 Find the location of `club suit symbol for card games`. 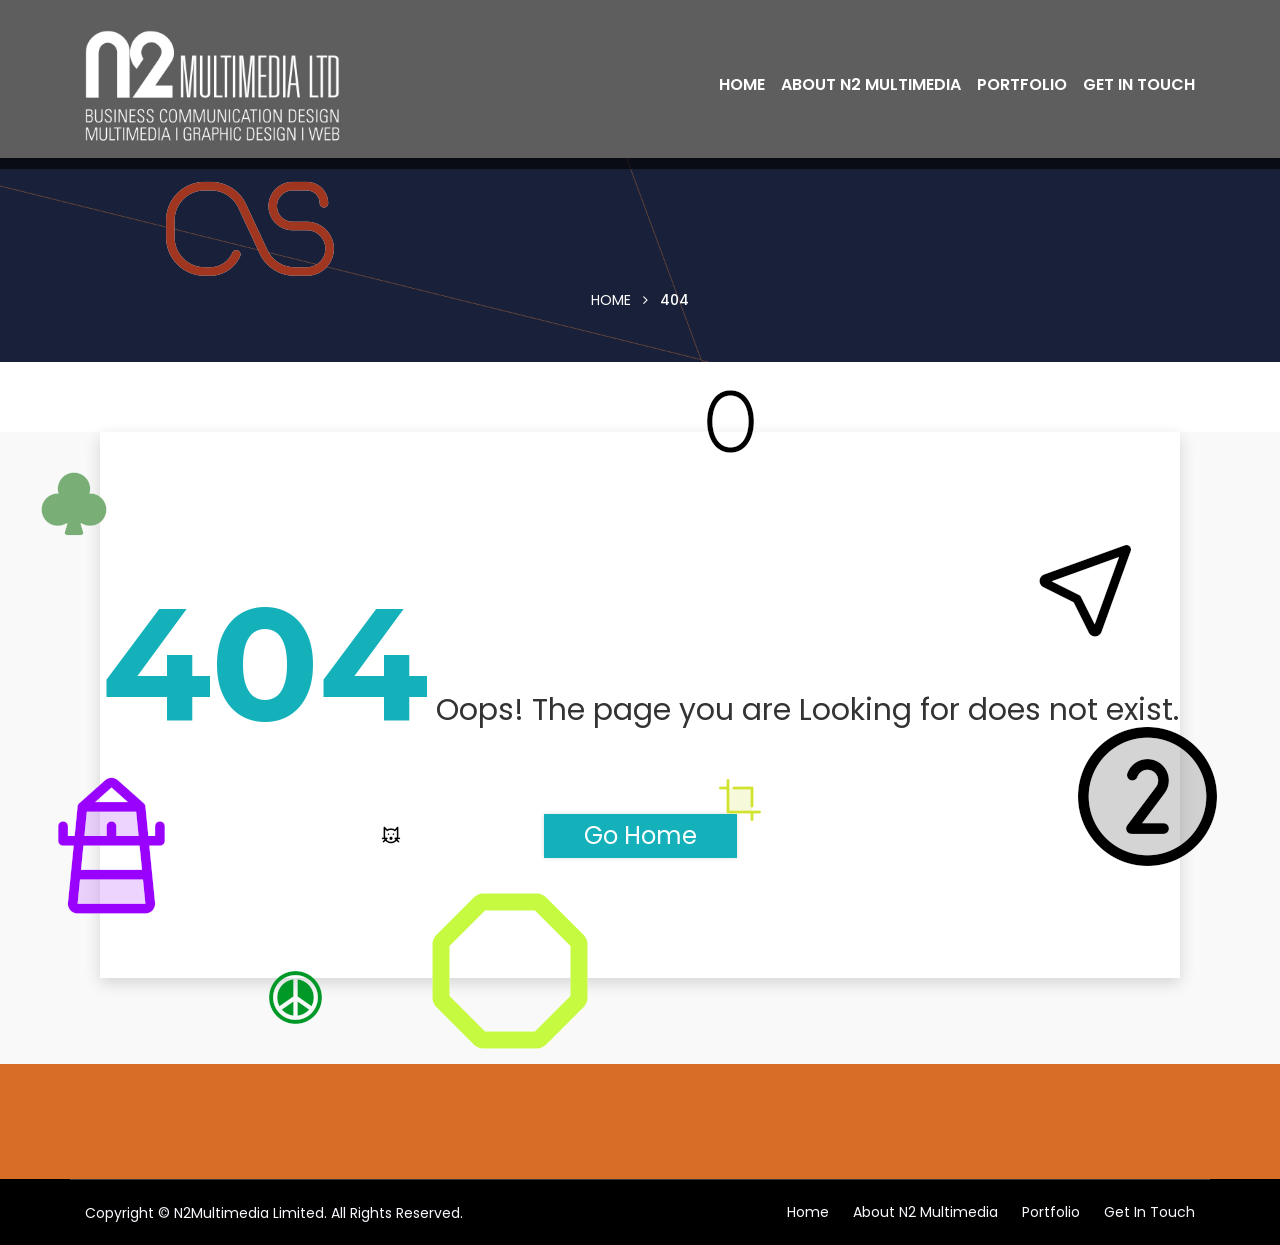

club suit symbol for card games is located at coordinates (74, 505).